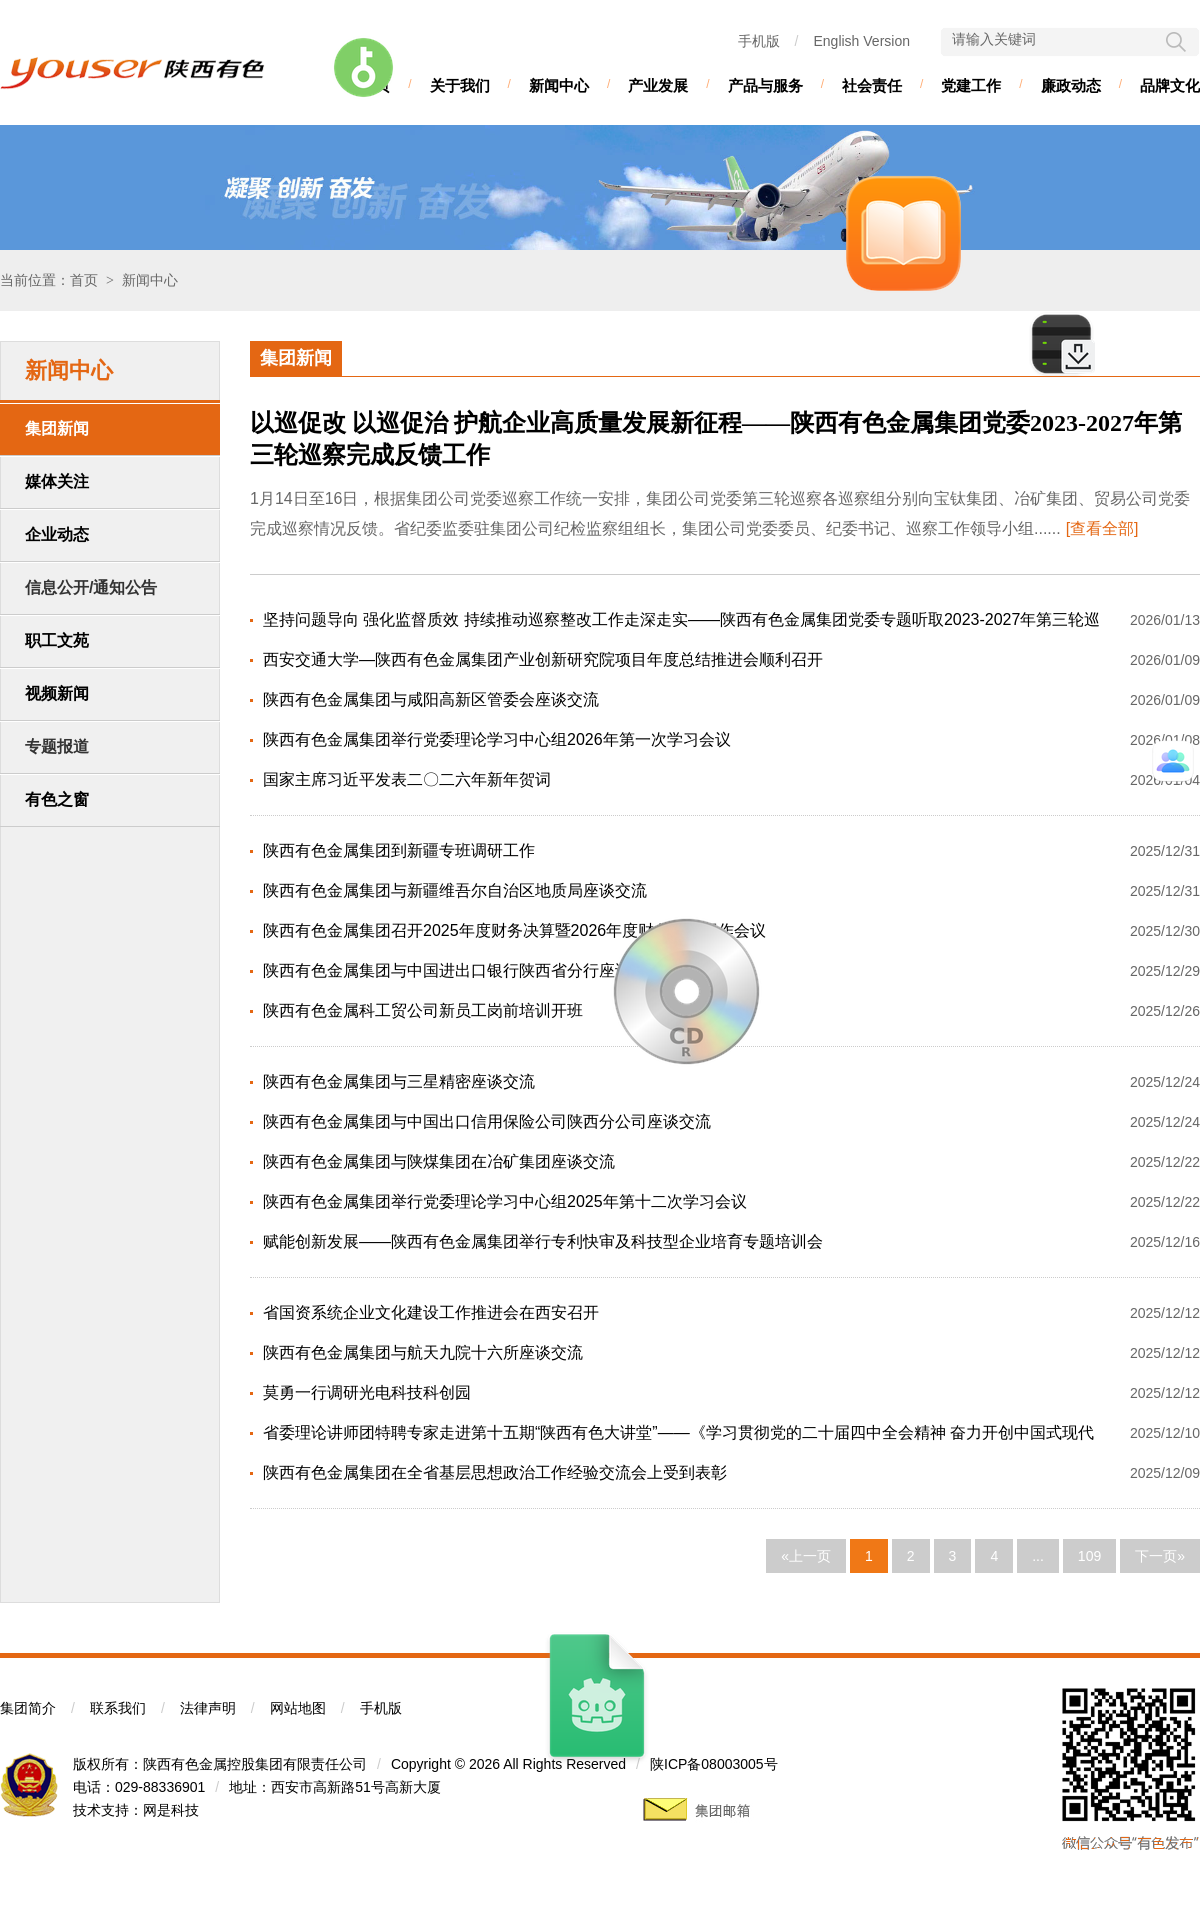 Image resolution: width=1200 pixels, height=1905 pixels. Describe the element at coordinates (597, 1698) in the screenshot. I see `a godot shader file` at that location.